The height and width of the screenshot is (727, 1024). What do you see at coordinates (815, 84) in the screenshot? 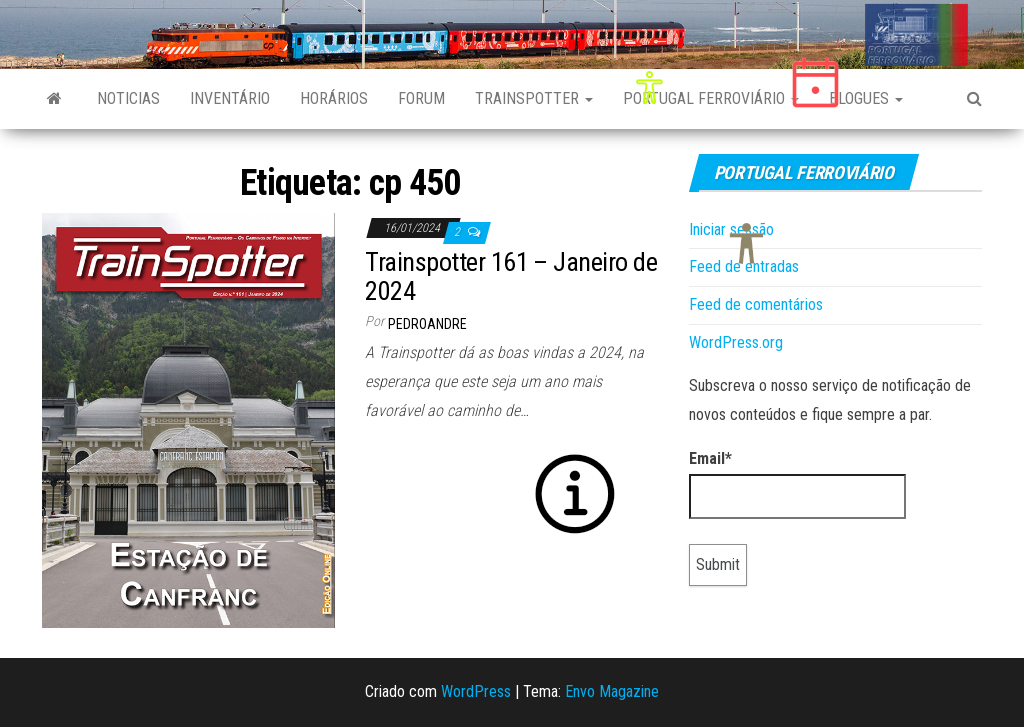
I see `indicates a calendar event or reminder` at bounding box center [815, 84].